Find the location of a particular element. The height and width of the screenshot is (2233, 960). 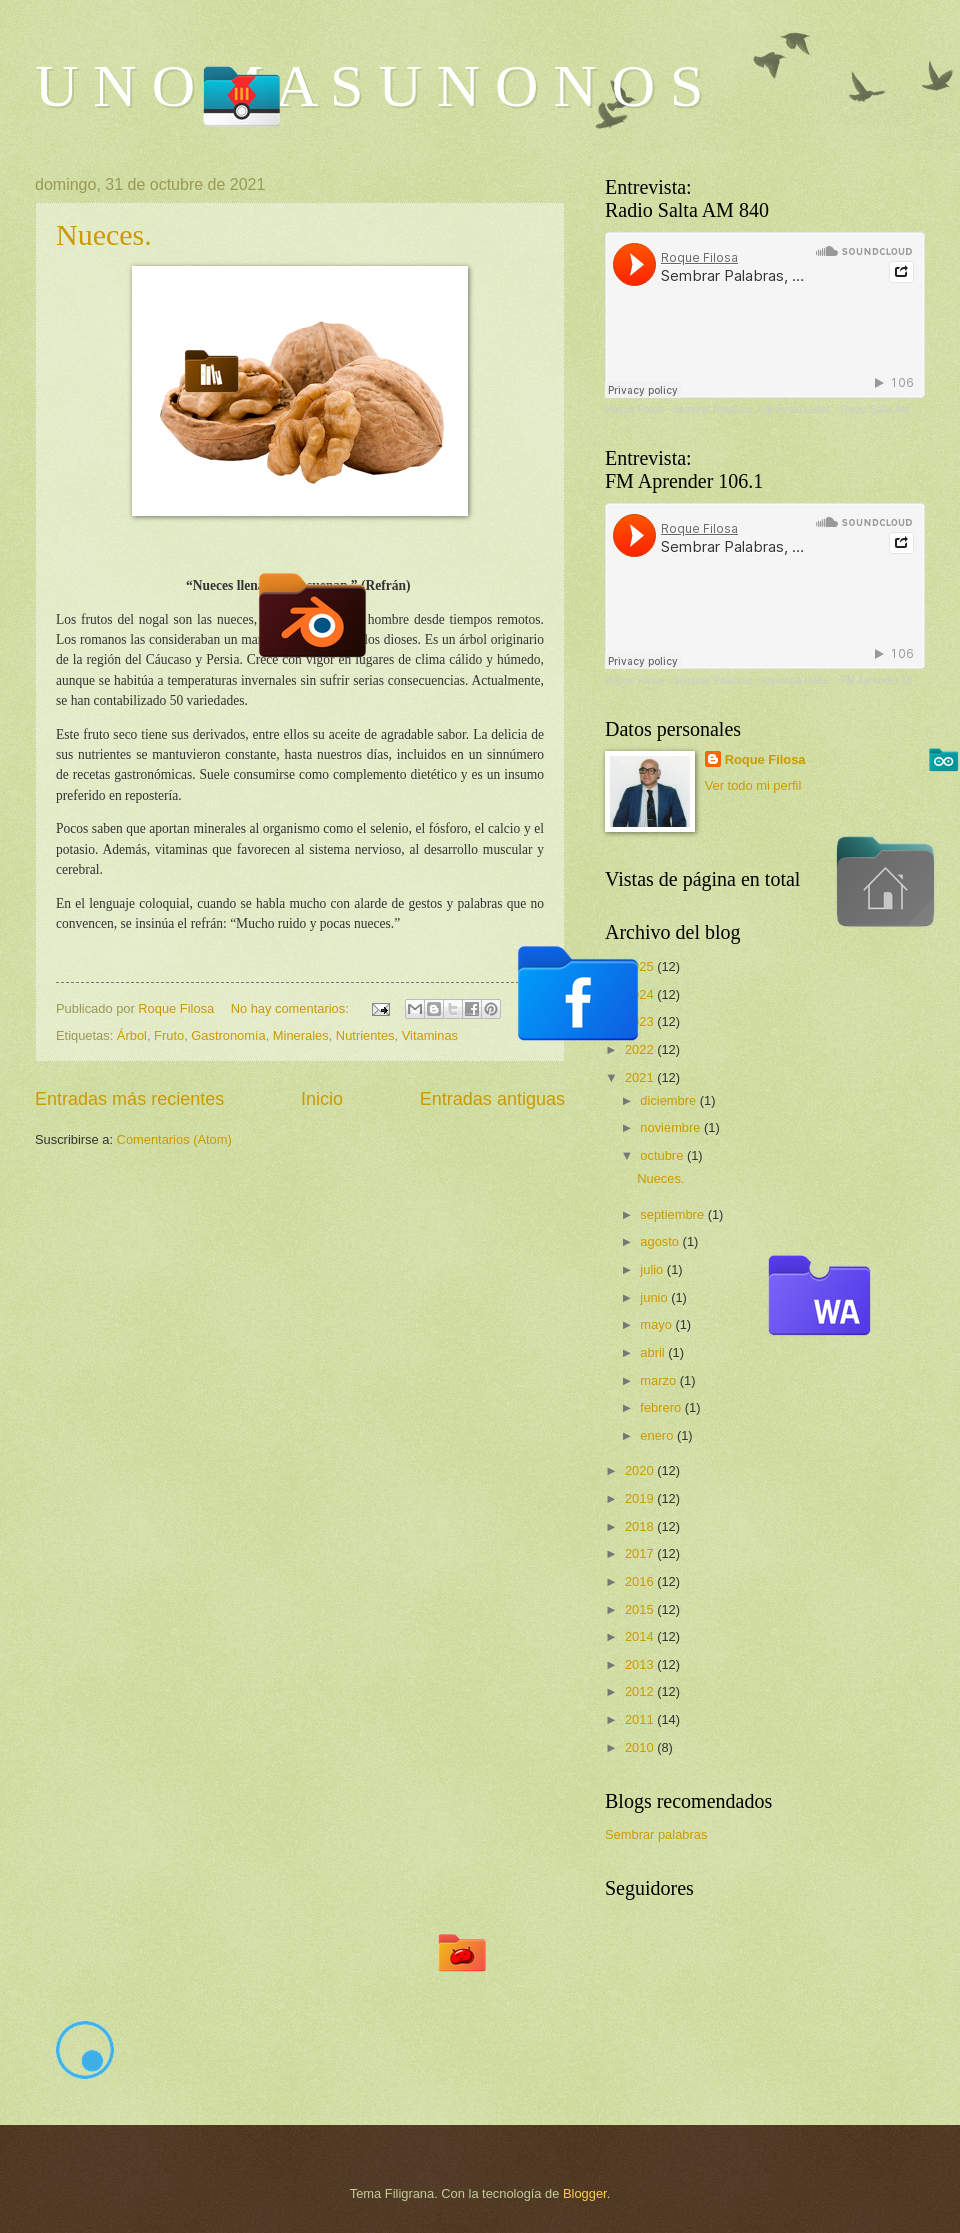

open your calibre ebook library folder is located at coordinates (211, 372).